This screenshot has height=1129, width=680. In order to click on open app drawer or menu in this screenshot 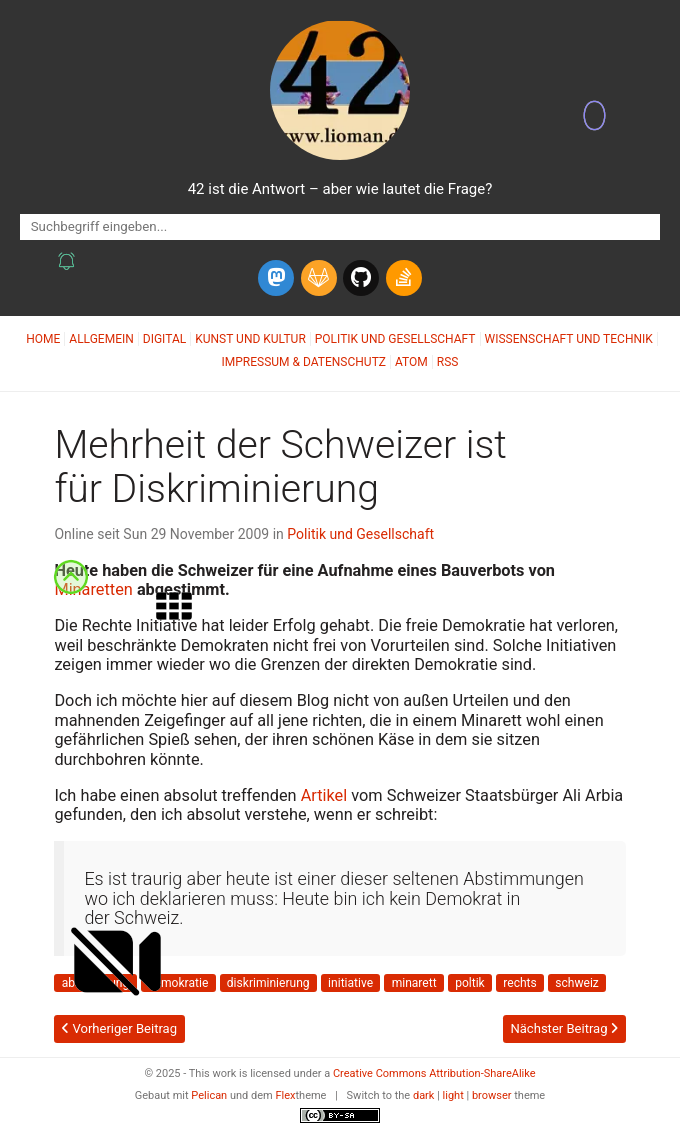, I will do `click(174, 606)`.